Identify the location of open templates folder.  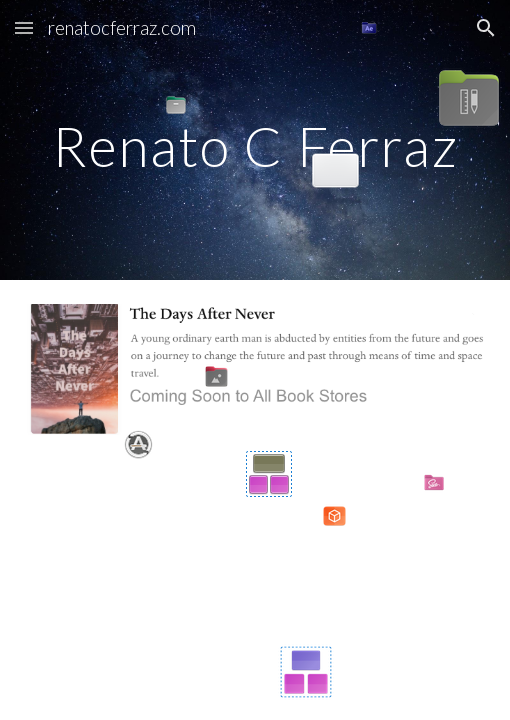
(469, 98).